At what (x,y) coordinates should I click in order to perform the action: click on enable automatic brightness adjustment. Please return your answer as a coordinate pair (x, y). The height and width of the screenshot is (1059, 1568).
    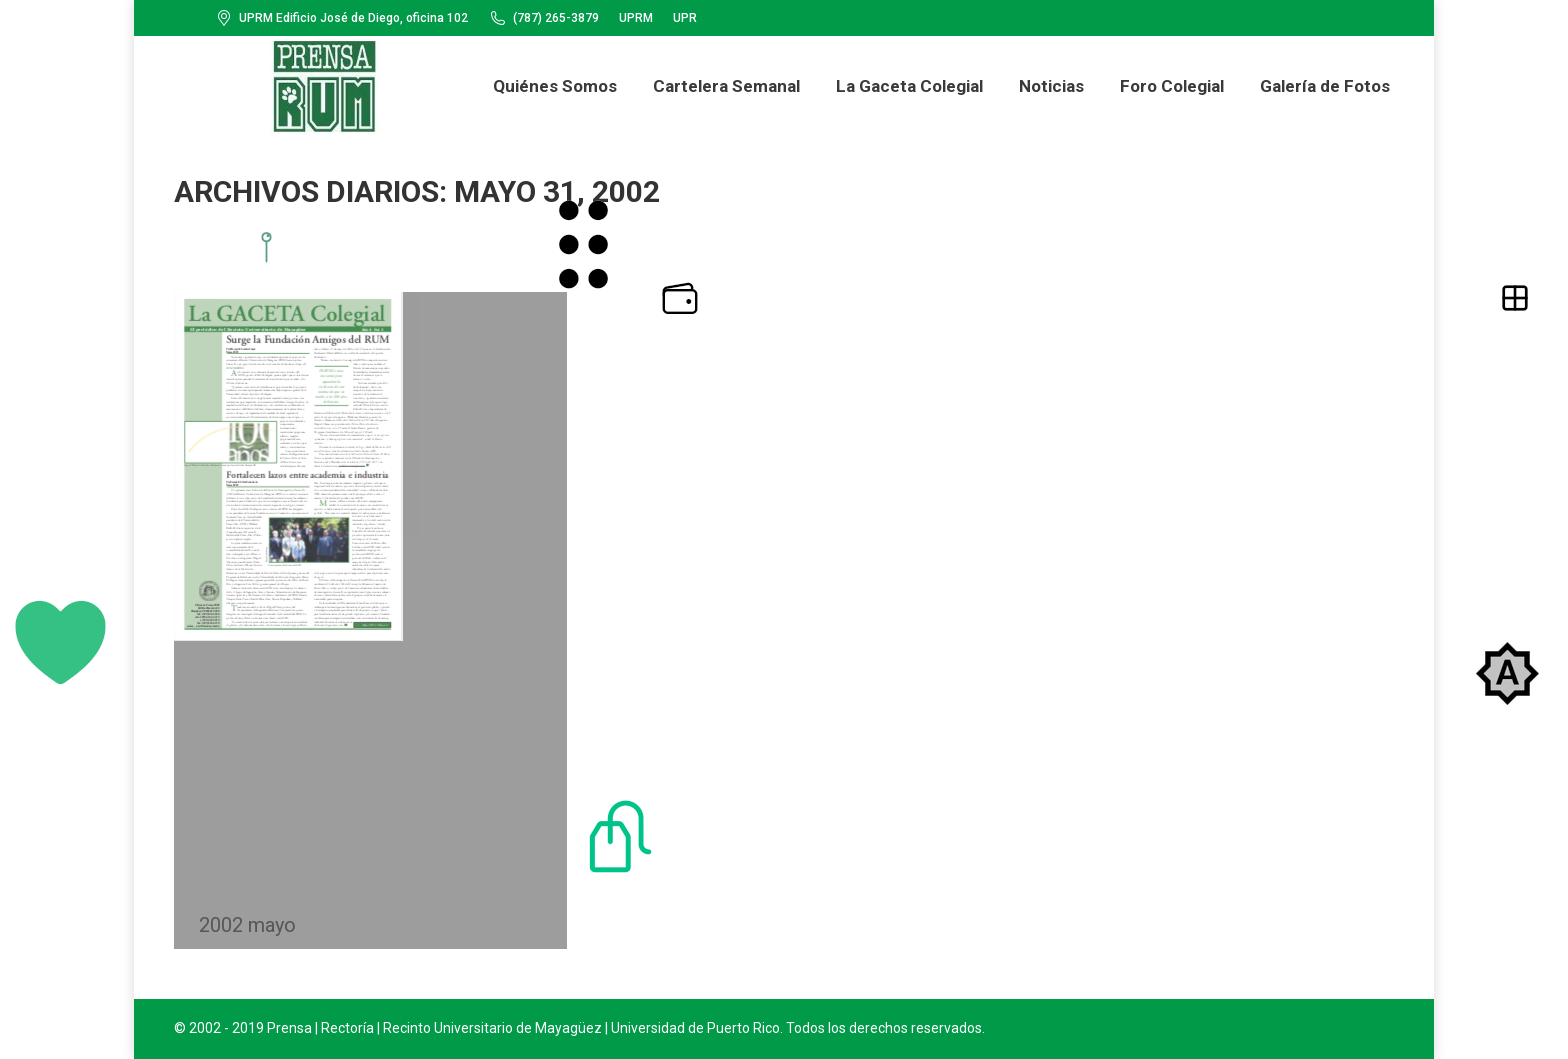
    Looking at the image, I should click on (1507, 673).